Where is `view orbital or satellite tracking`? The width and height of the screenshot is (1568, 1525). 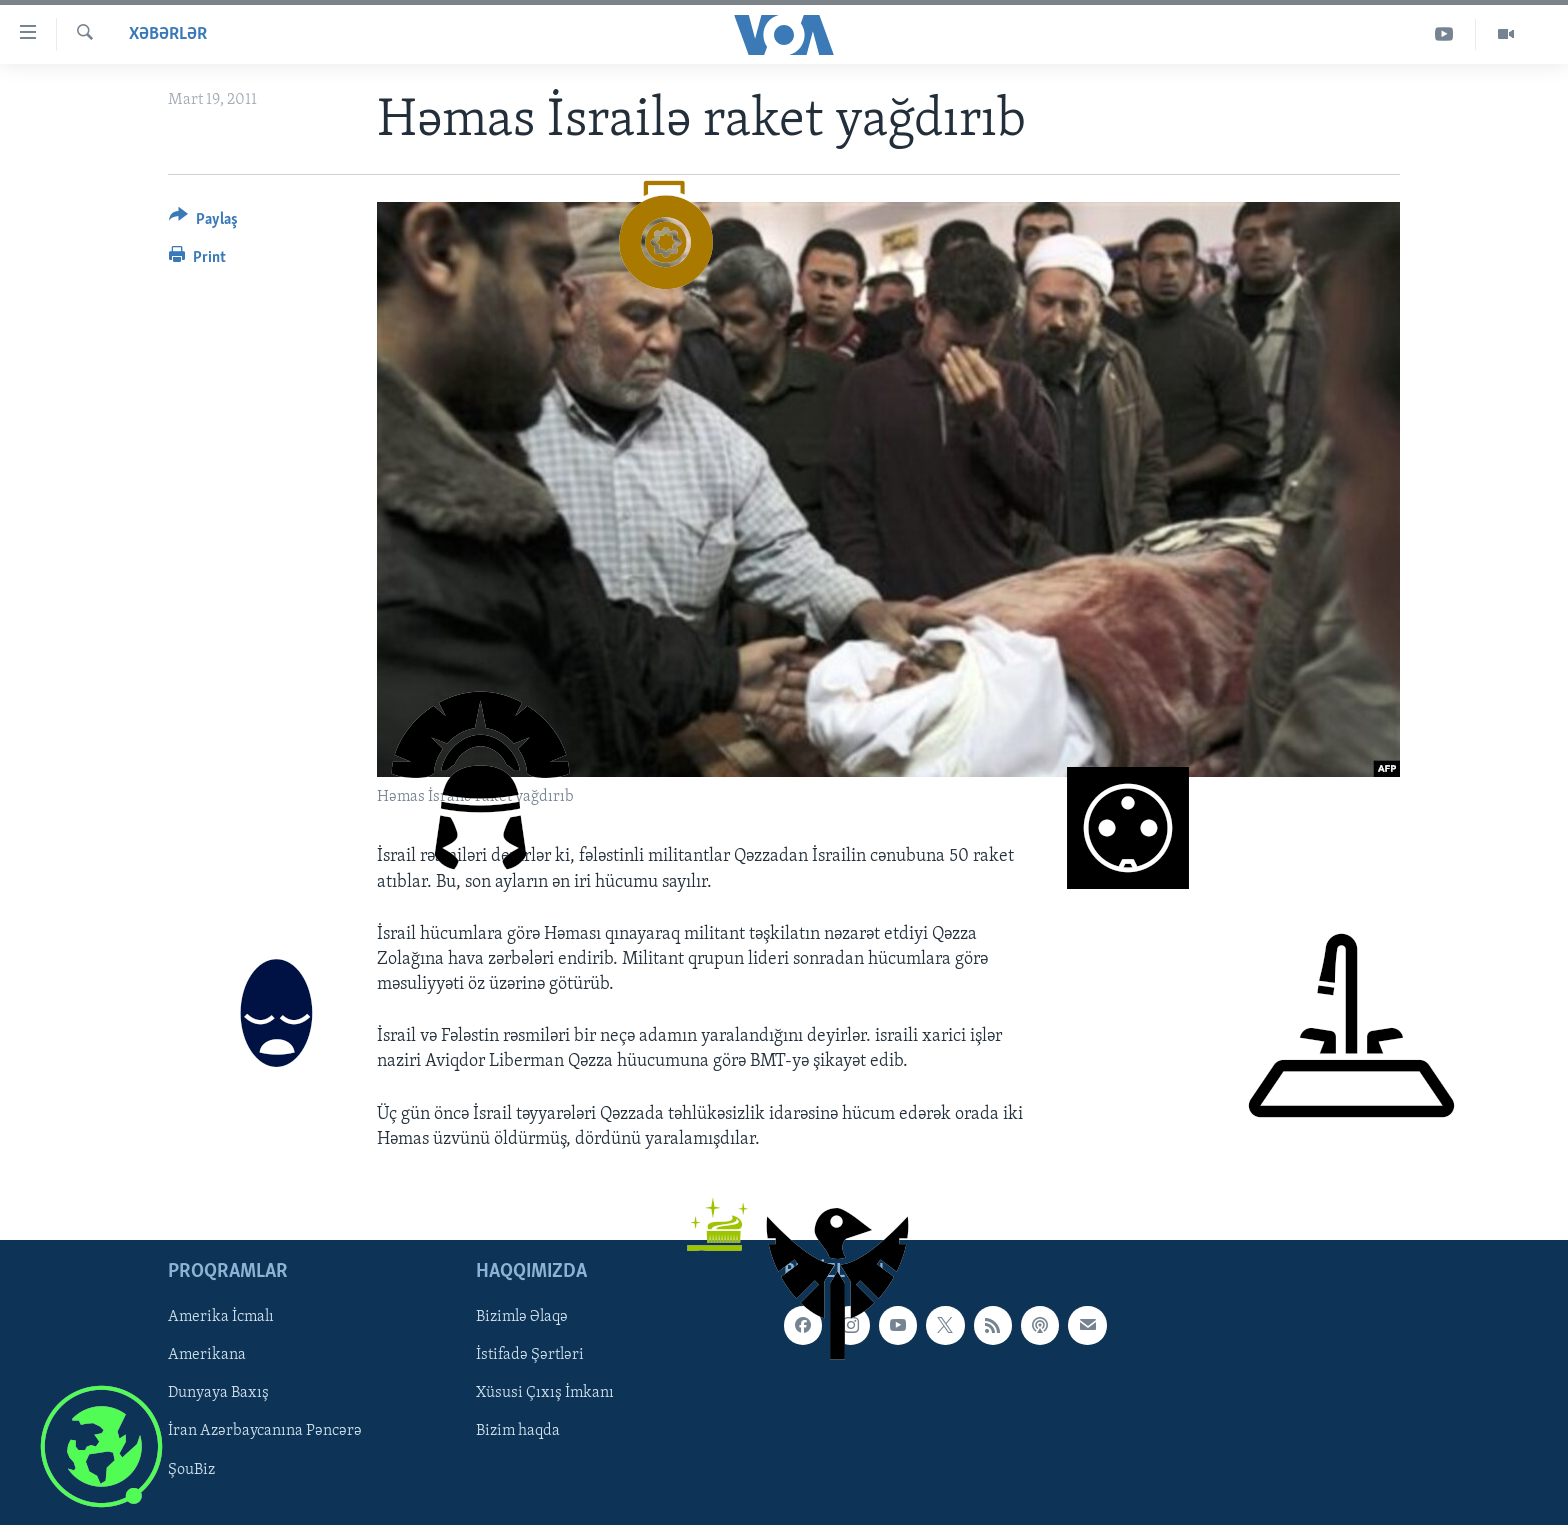 view orbital or satellite tracking is located at coordinates (101, 1446).